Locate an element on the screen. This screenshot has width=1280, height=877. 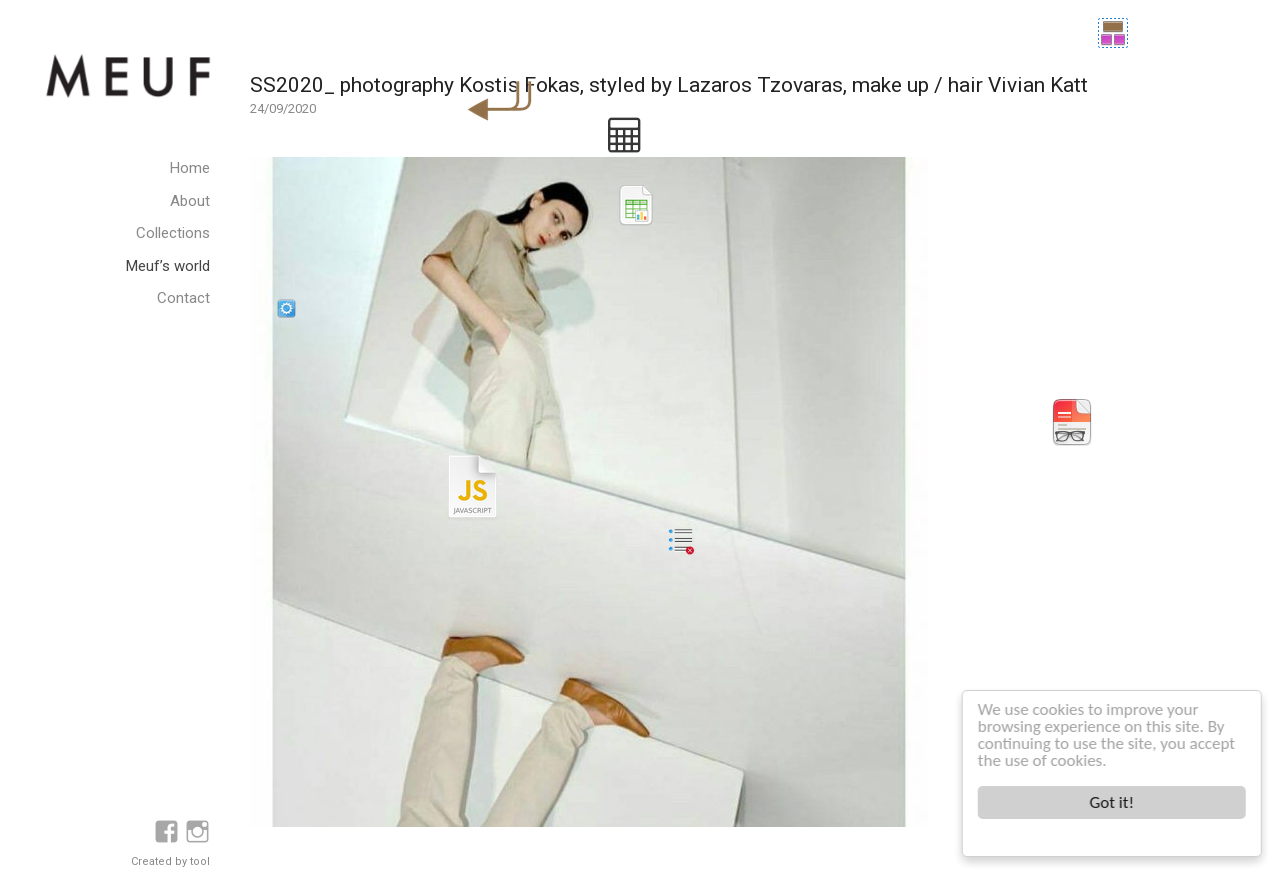
select all items in the current view is located at coordinates (1113, 33).